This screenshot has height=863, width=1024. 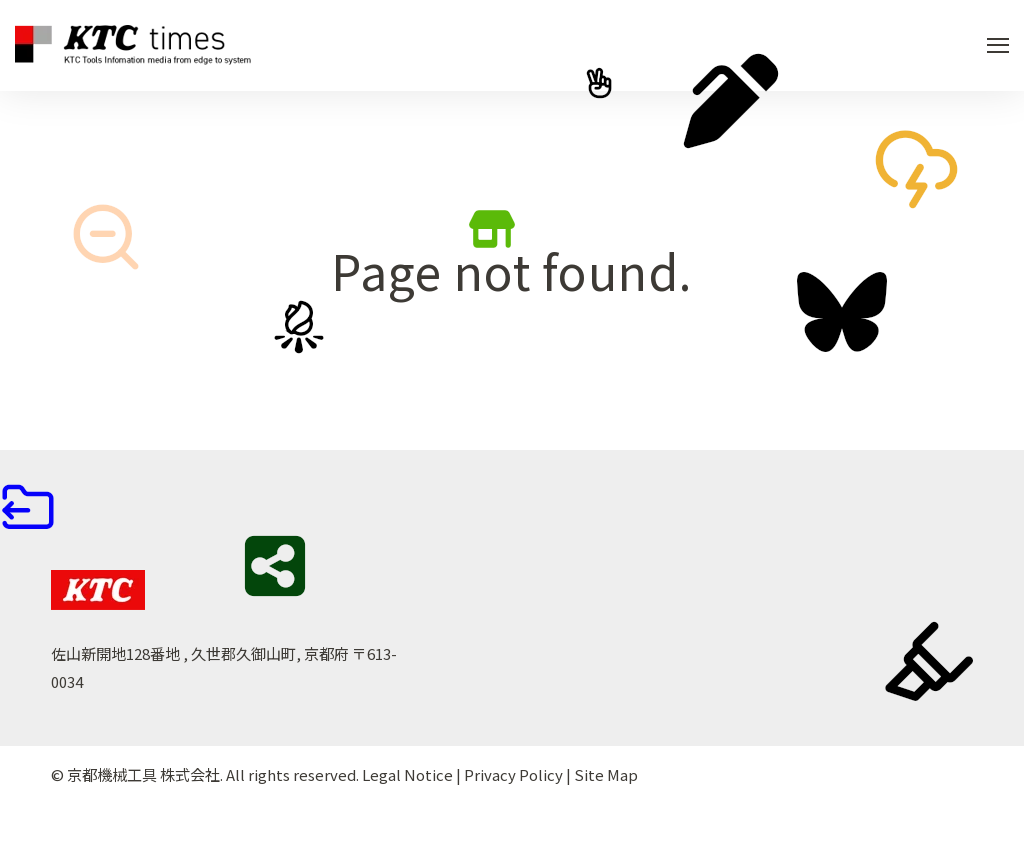 I want to click on share content to social media or other apps, so click(x=275, y=566).